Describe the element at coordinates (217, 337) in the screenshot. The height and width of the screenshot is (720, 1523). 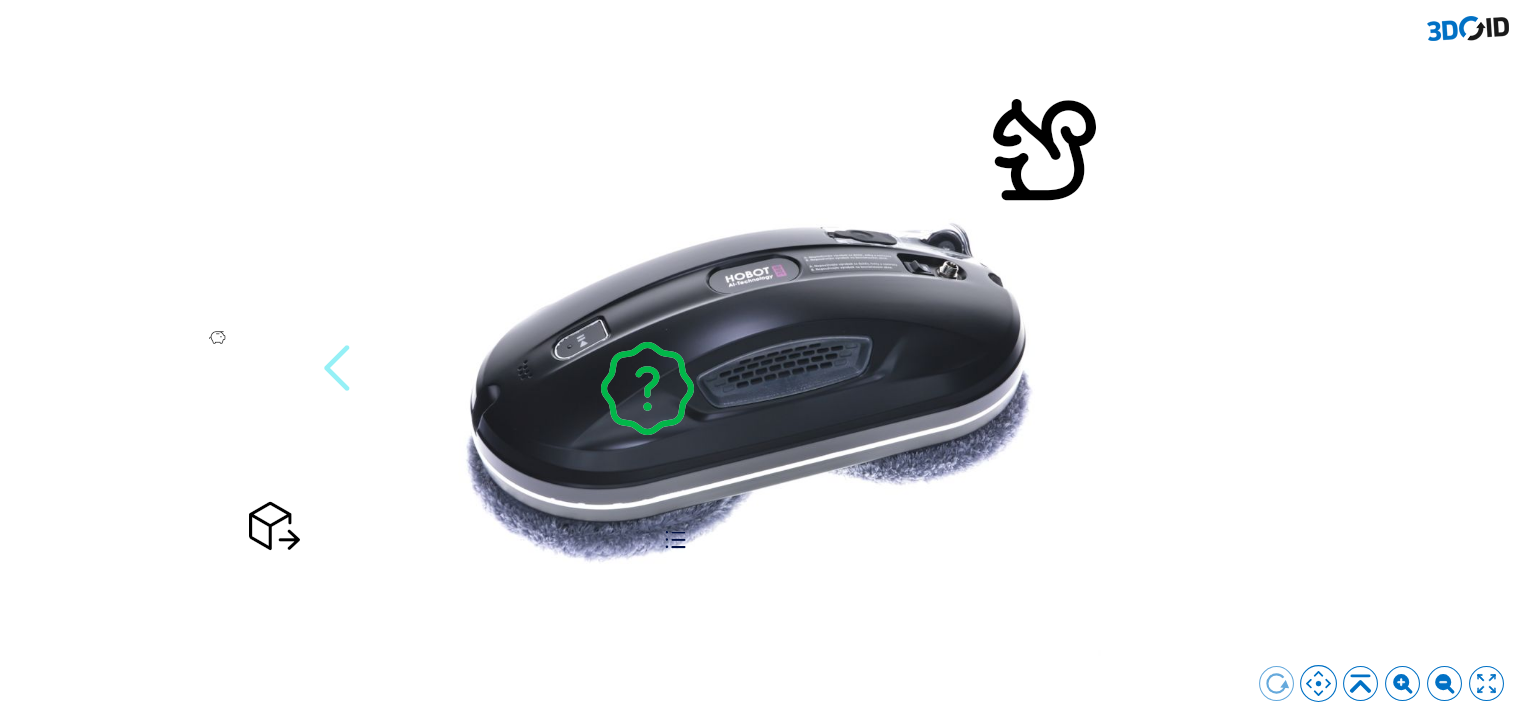
I see `access savings or budget features` at that location.